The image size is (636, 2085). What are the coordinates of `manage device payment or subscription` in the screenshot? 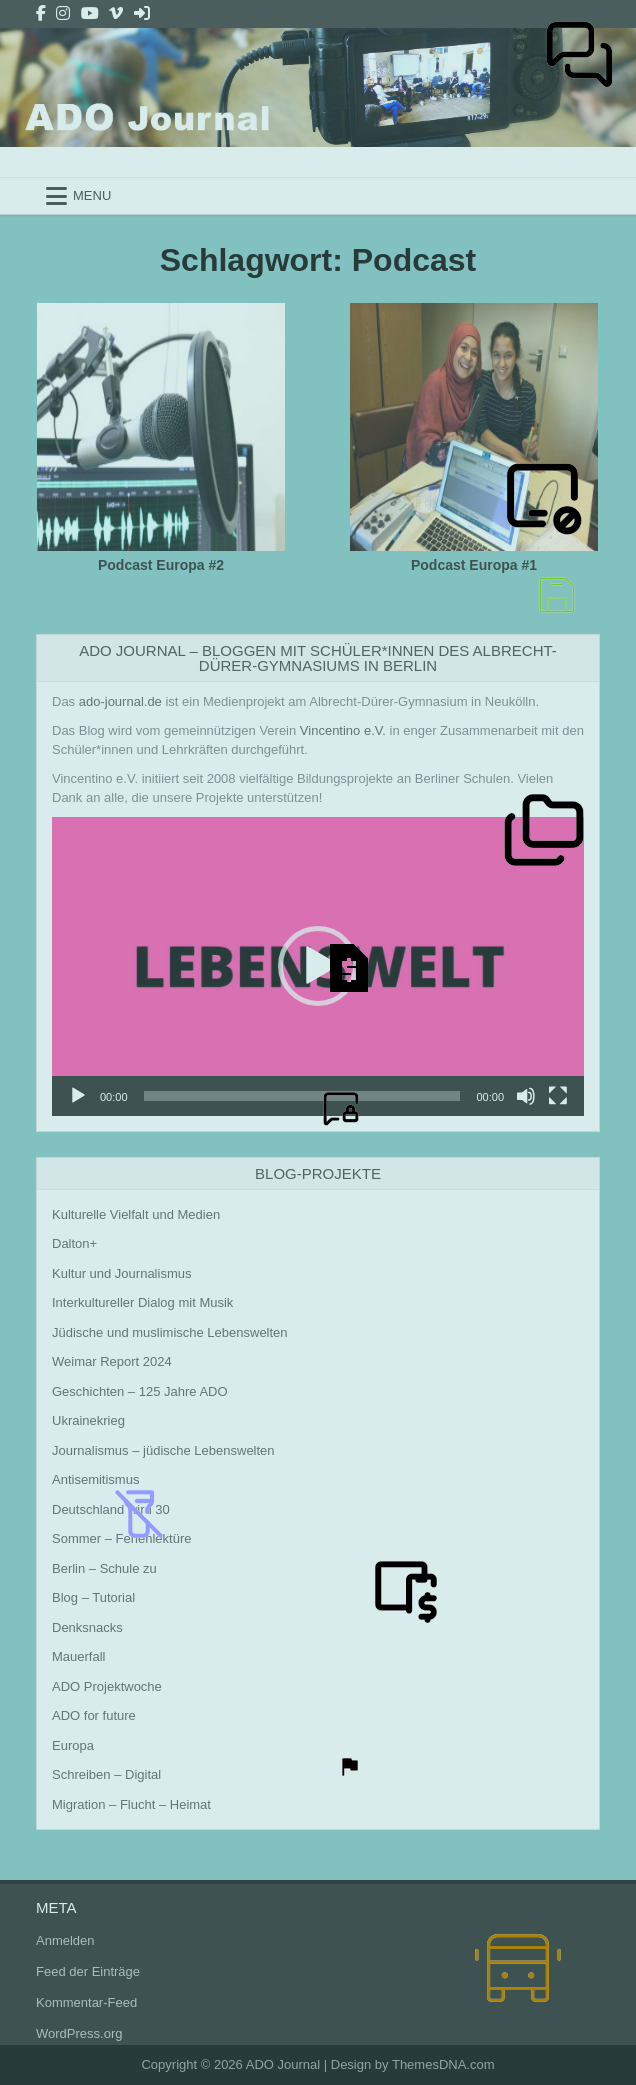 It's located at (406, 1589).